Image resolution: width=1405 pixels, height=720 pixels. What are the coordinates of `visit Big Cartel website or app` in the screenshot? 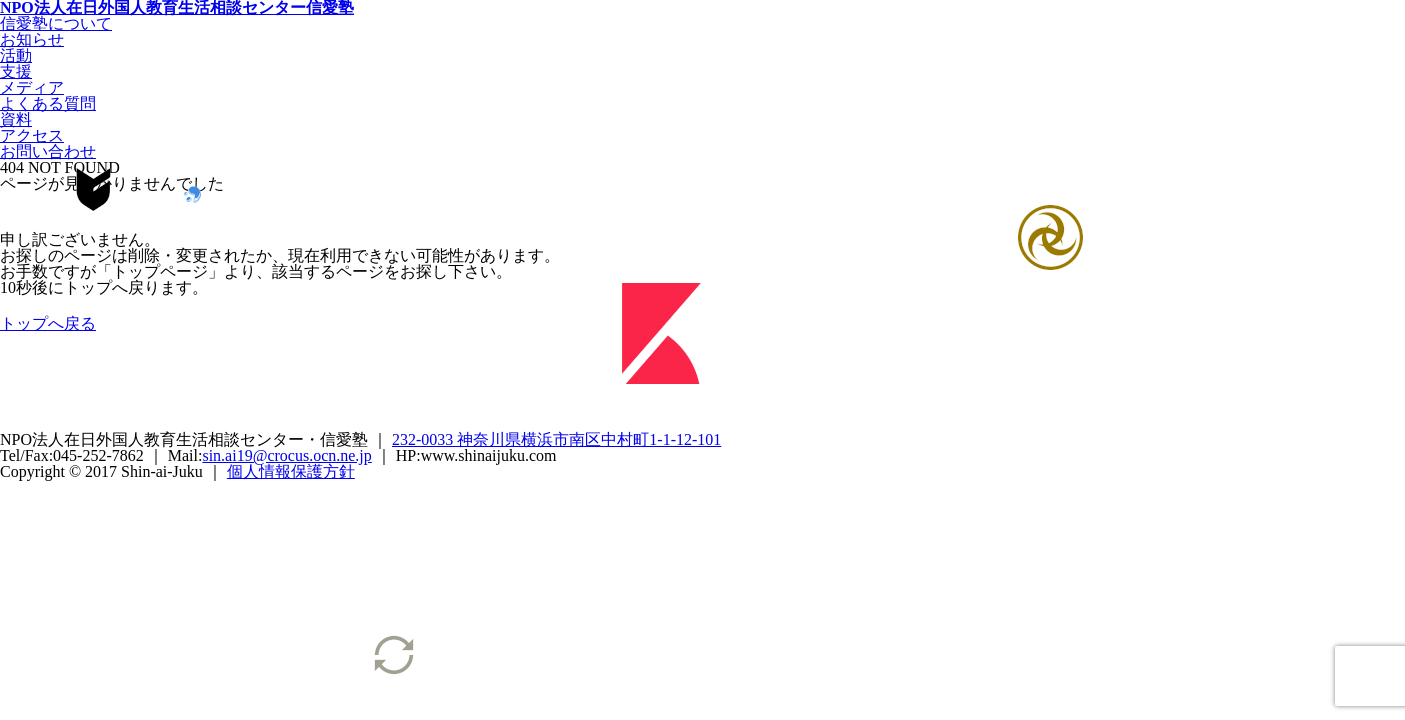 It's located at (93, 189).